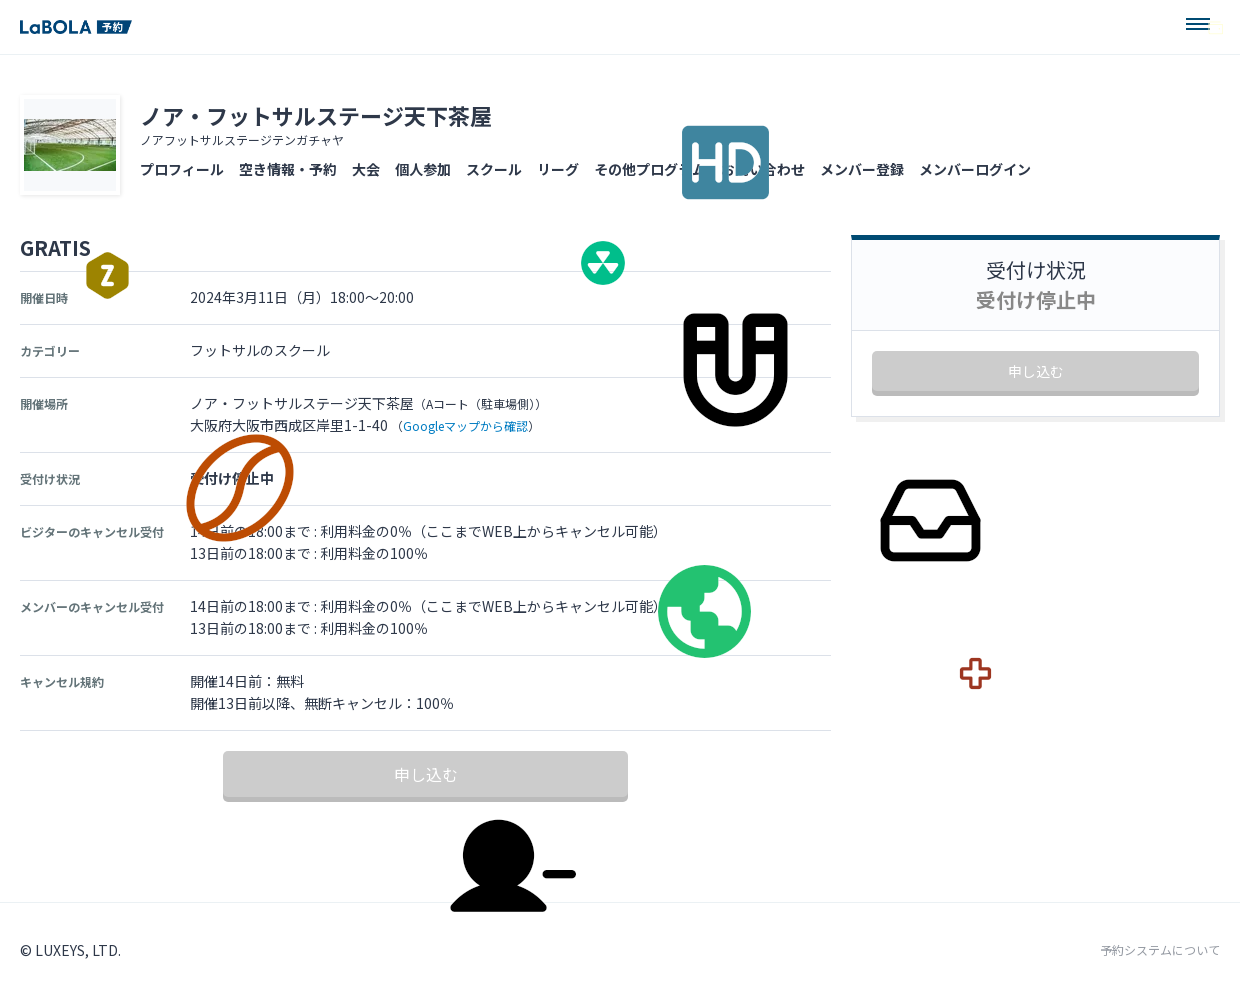  What do you see at coordinates (725, 162) in the screenshot?
I see `indicates high-definition video quality` at bounding box center [725, 162].